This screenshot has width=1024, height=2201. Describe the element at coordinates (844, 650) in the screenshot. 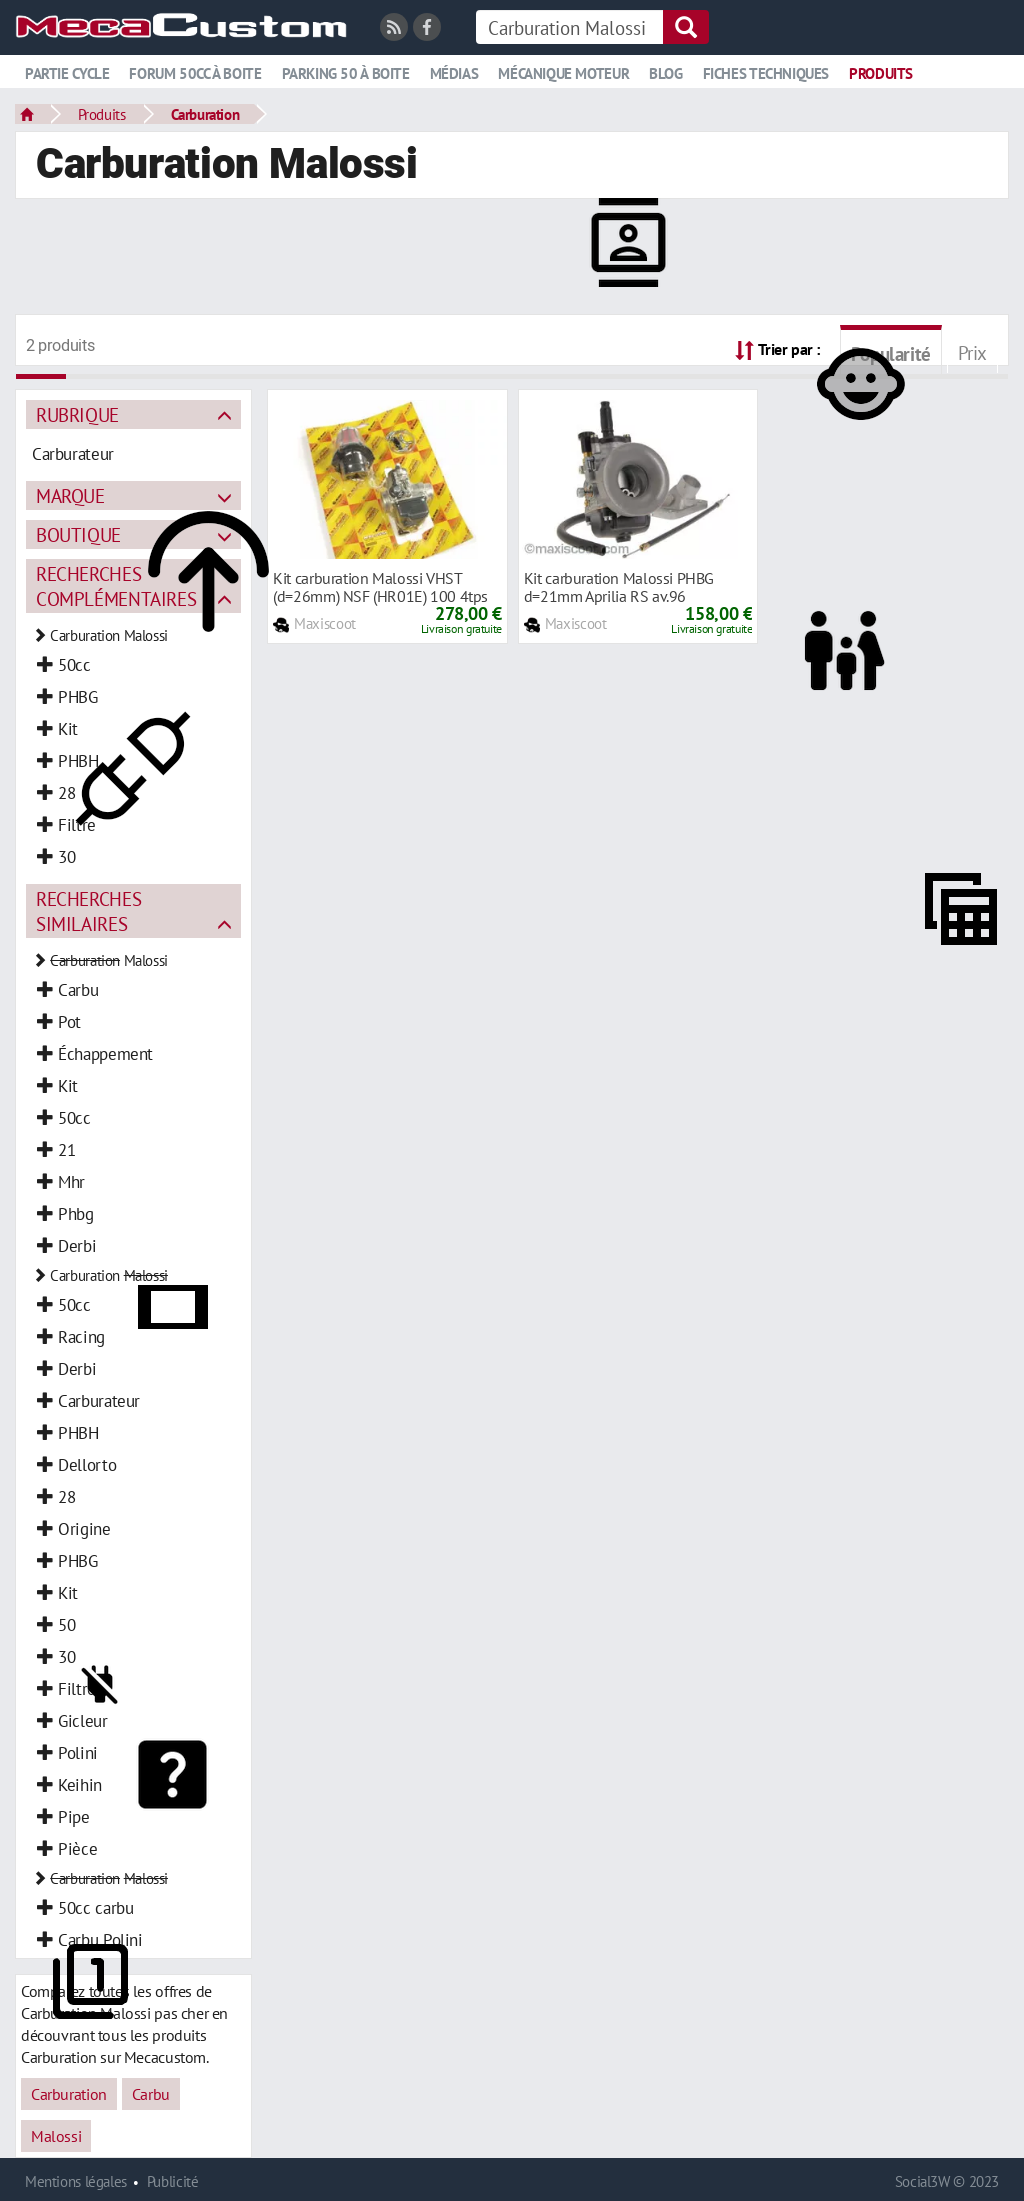

I see `indicates family restroom availability` at that location.